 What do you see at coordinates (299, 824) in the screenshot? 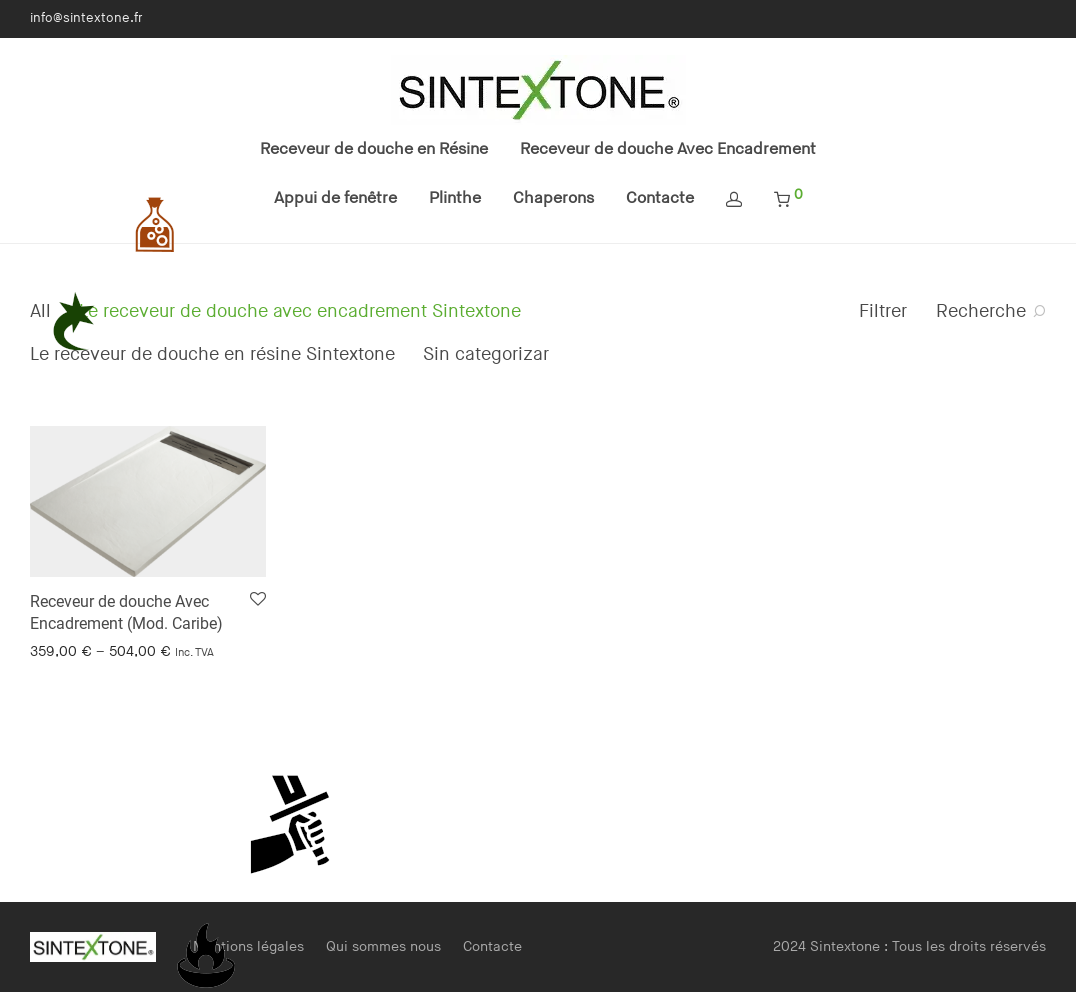
I see `initiate attack or combat action` at bounding box center [299, 824].